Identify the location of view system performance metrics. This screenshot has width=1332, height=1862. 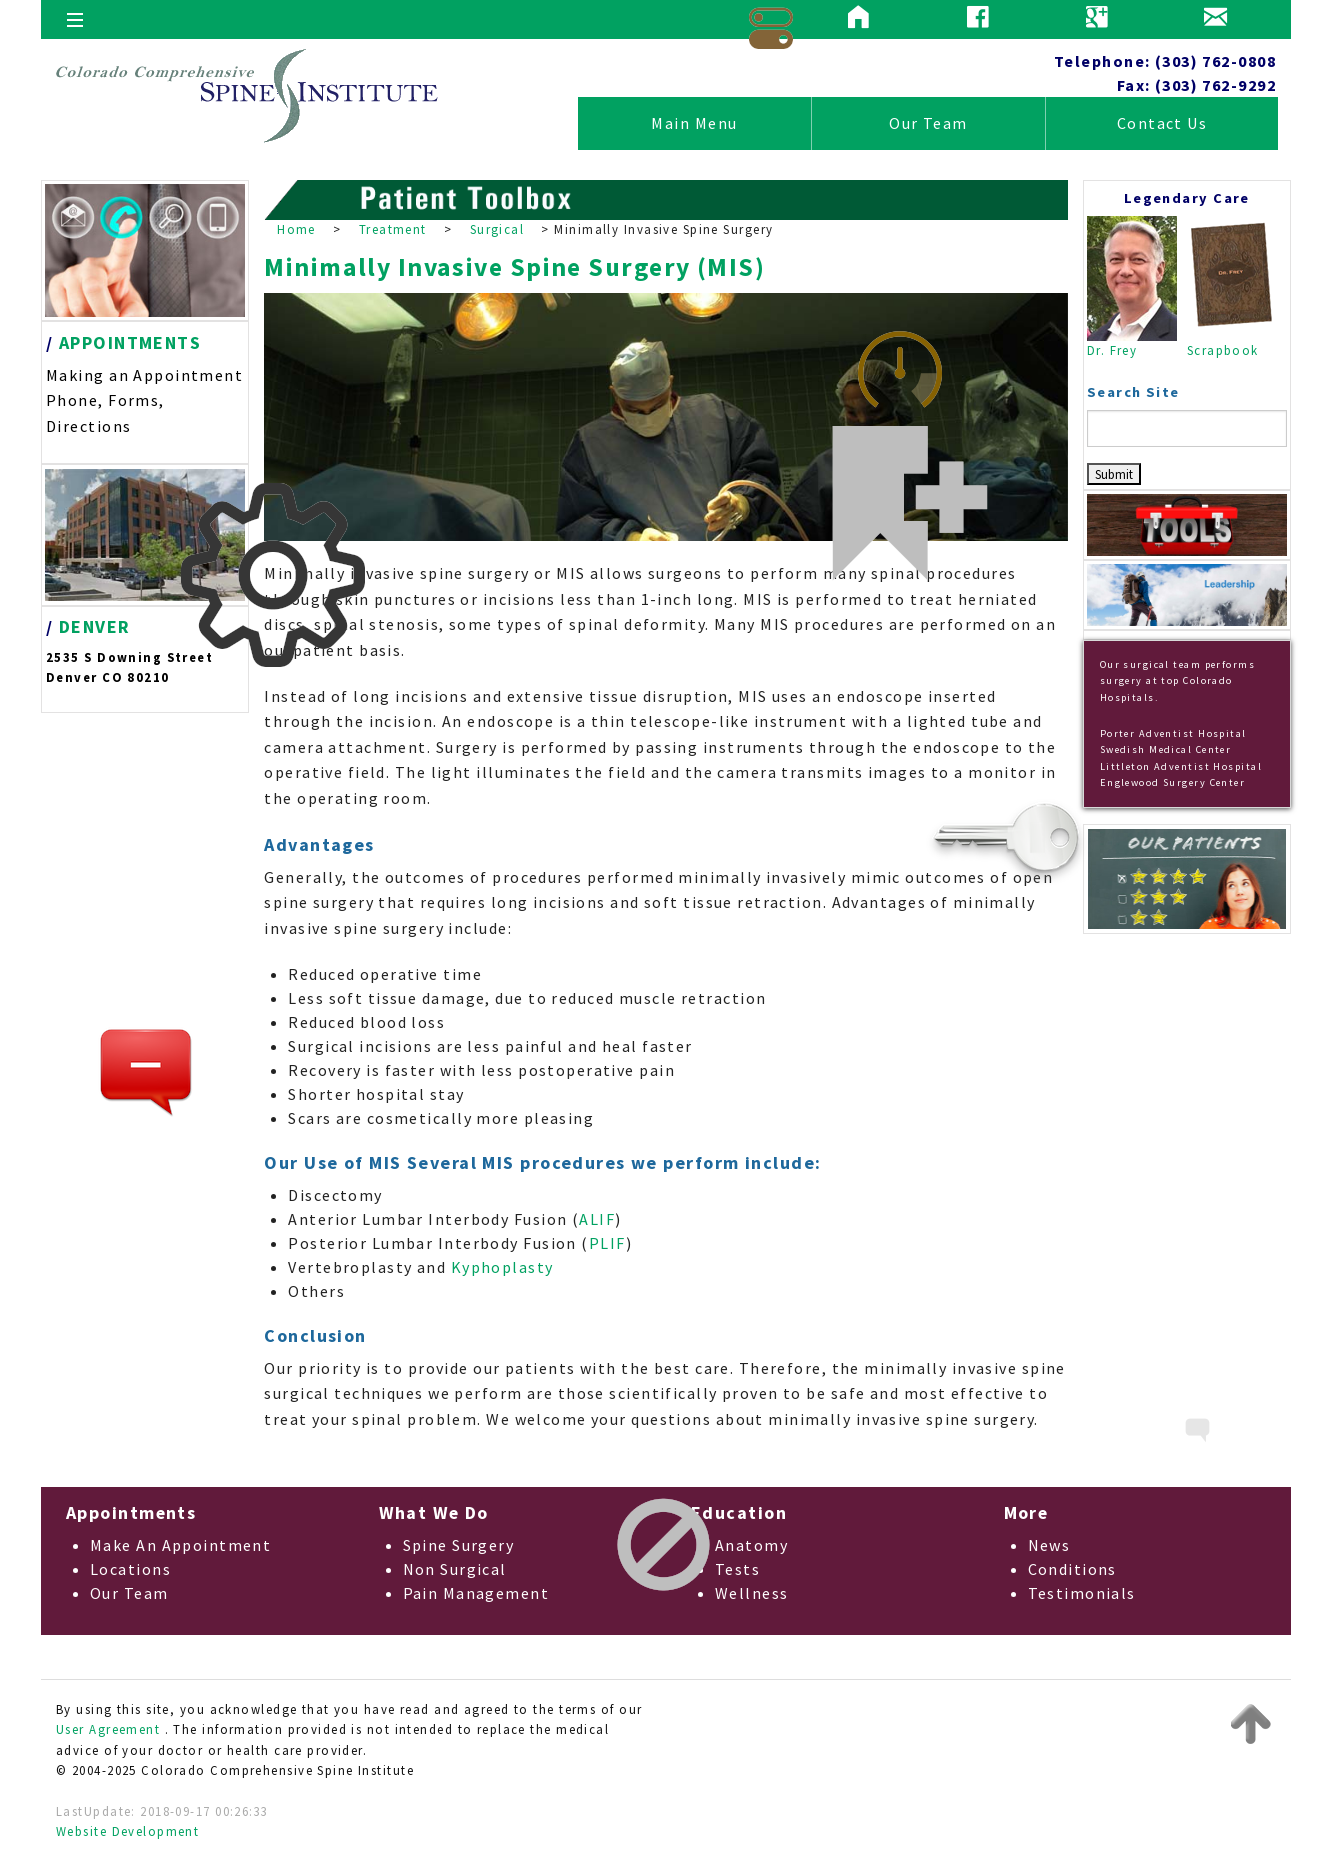
(900, 368).